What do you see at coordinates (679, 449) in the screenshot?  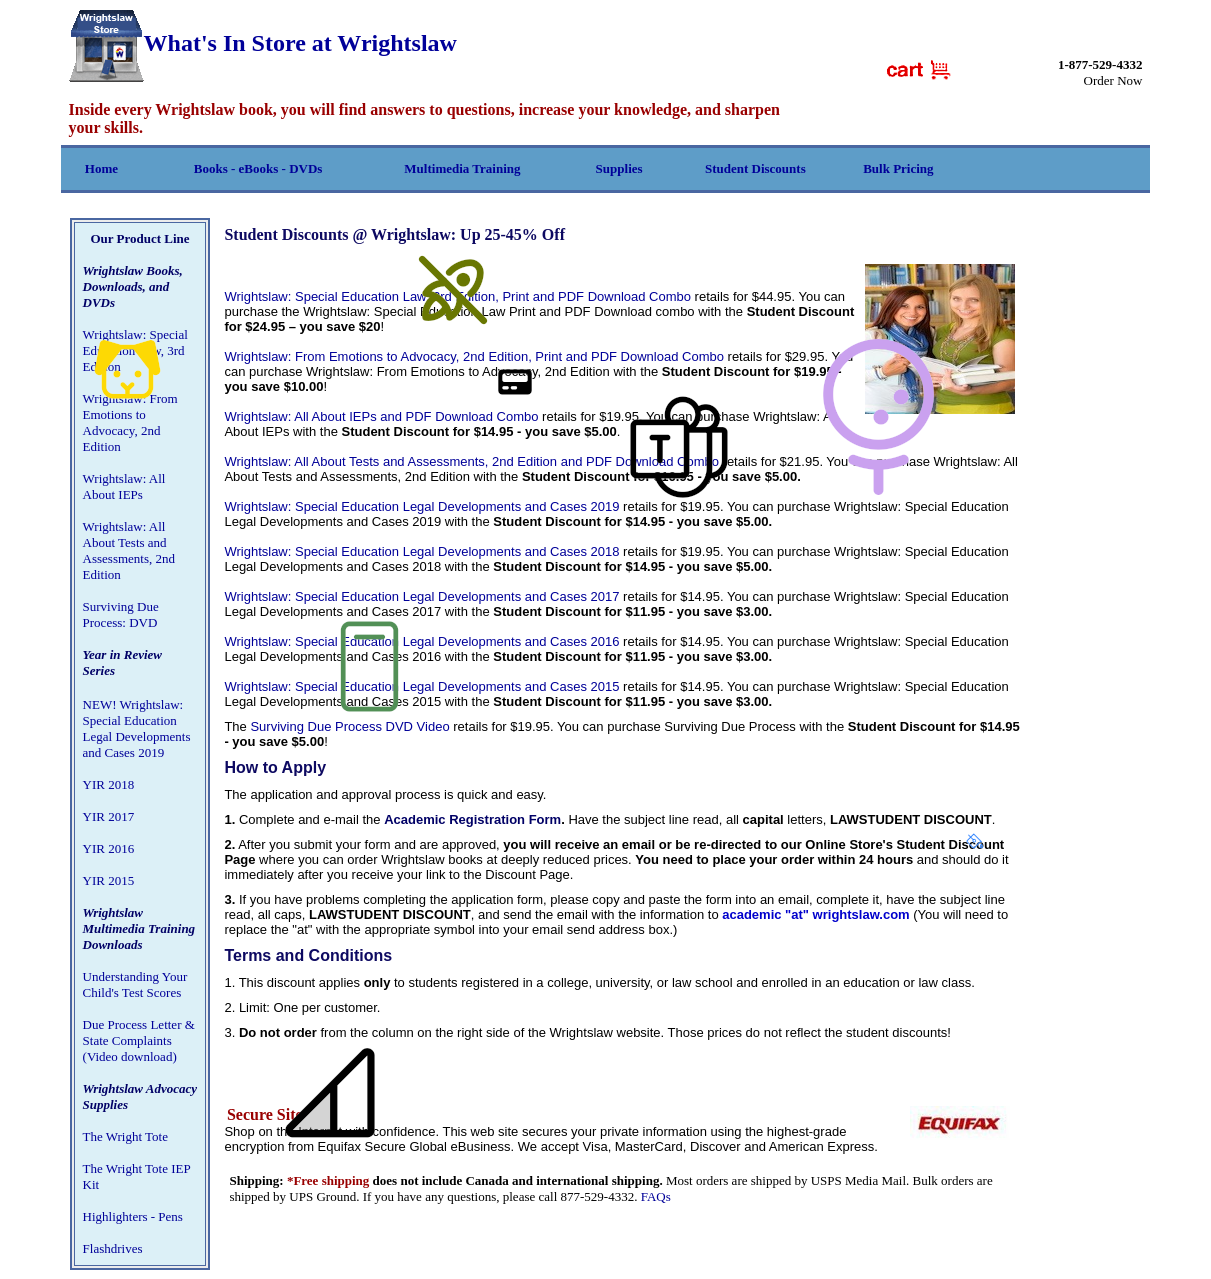 I see `open microsoft teams` at bounding box center [679, 449].